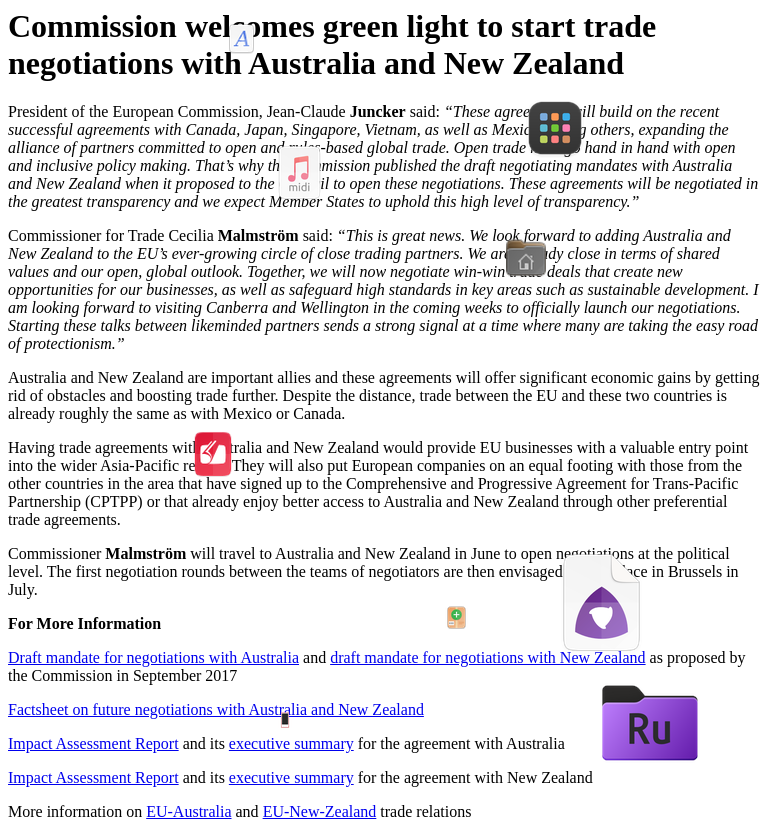  What do you see at coordinates (649, 725) in the screenshot?
I see `open folder containing Adobe Rush project files` at bounding box center [649, 725].